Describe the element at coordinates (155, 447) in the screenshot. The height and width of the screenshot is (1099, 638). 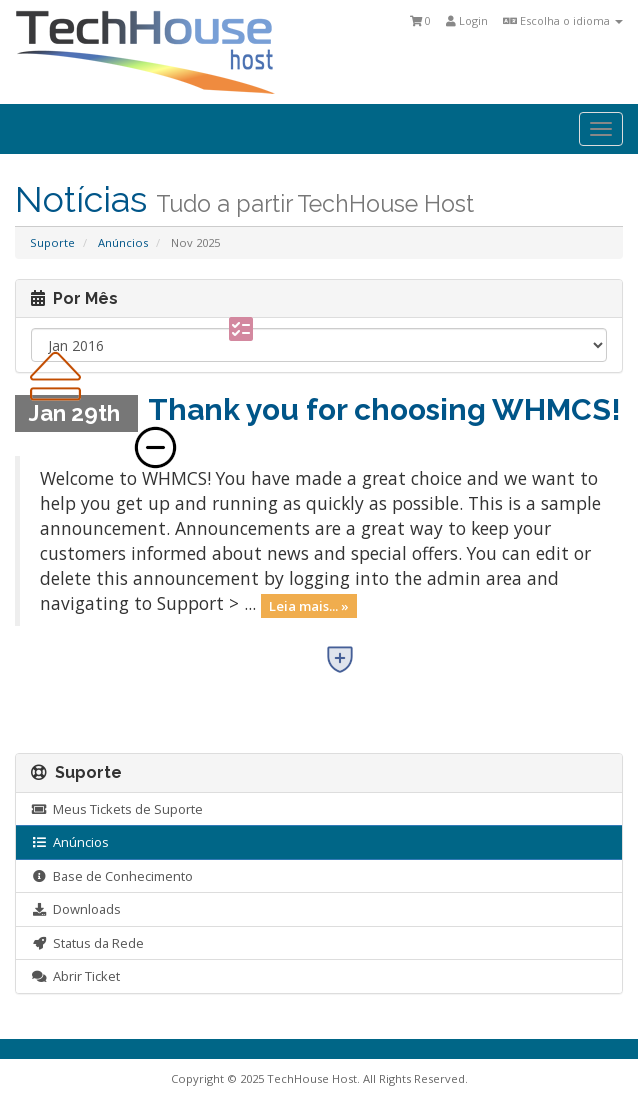
I see `remove an item from a list or cart` at that location.